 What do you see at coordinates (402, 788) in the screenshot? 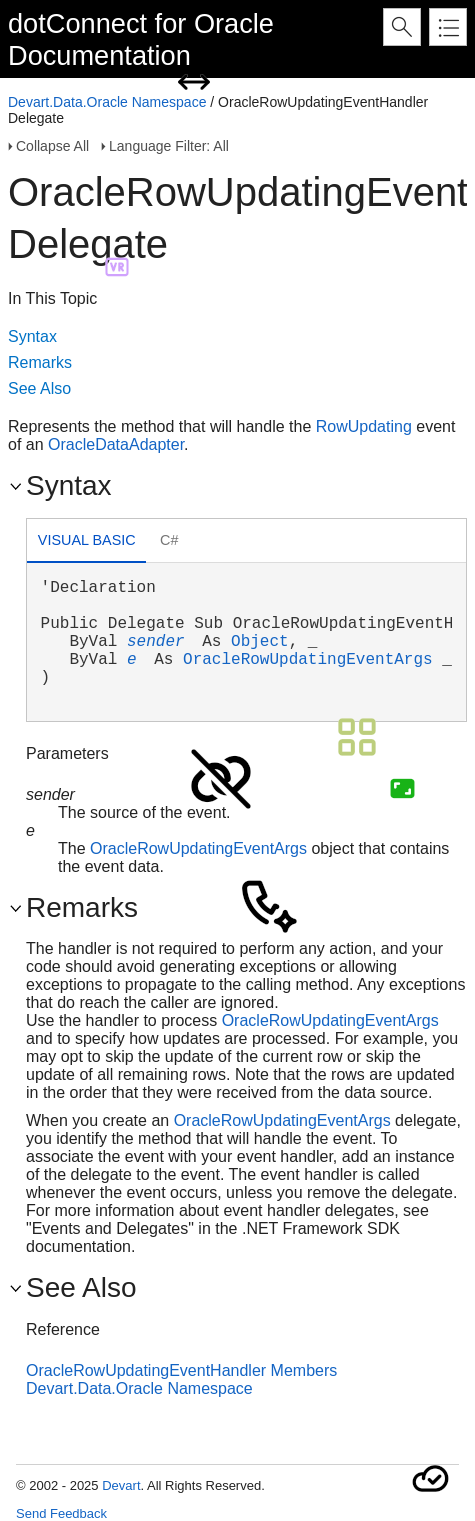
I see `adjust image or video aspect ratio` at bounding box center [402, 788].